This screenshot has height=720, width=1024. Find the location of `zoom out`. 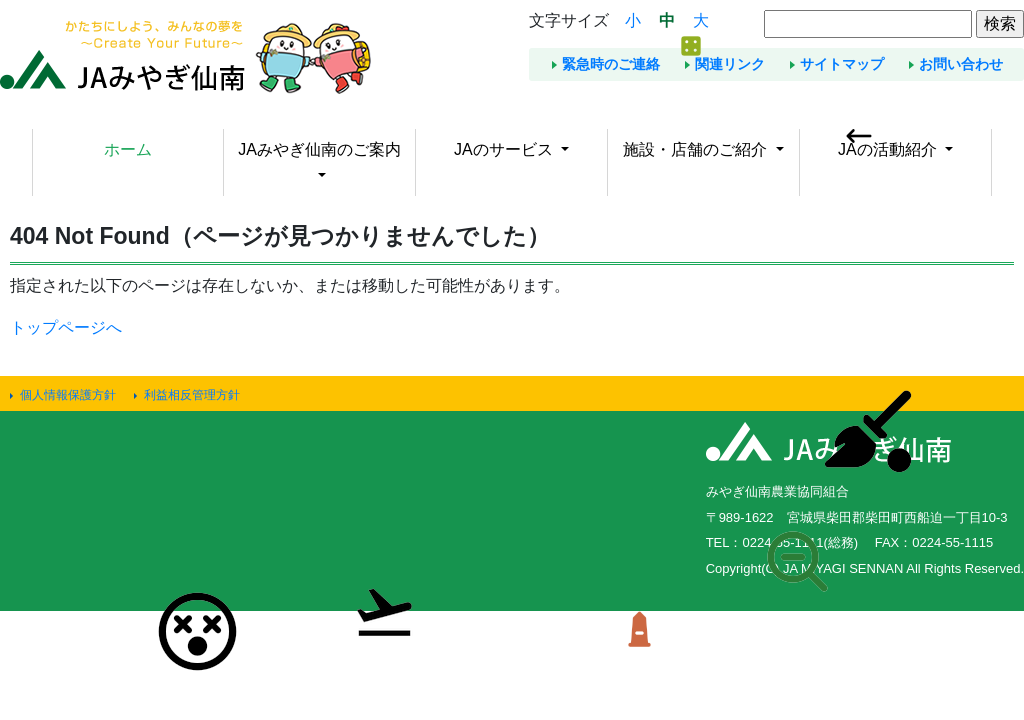

zoom out is located at coordinates (797, 561).